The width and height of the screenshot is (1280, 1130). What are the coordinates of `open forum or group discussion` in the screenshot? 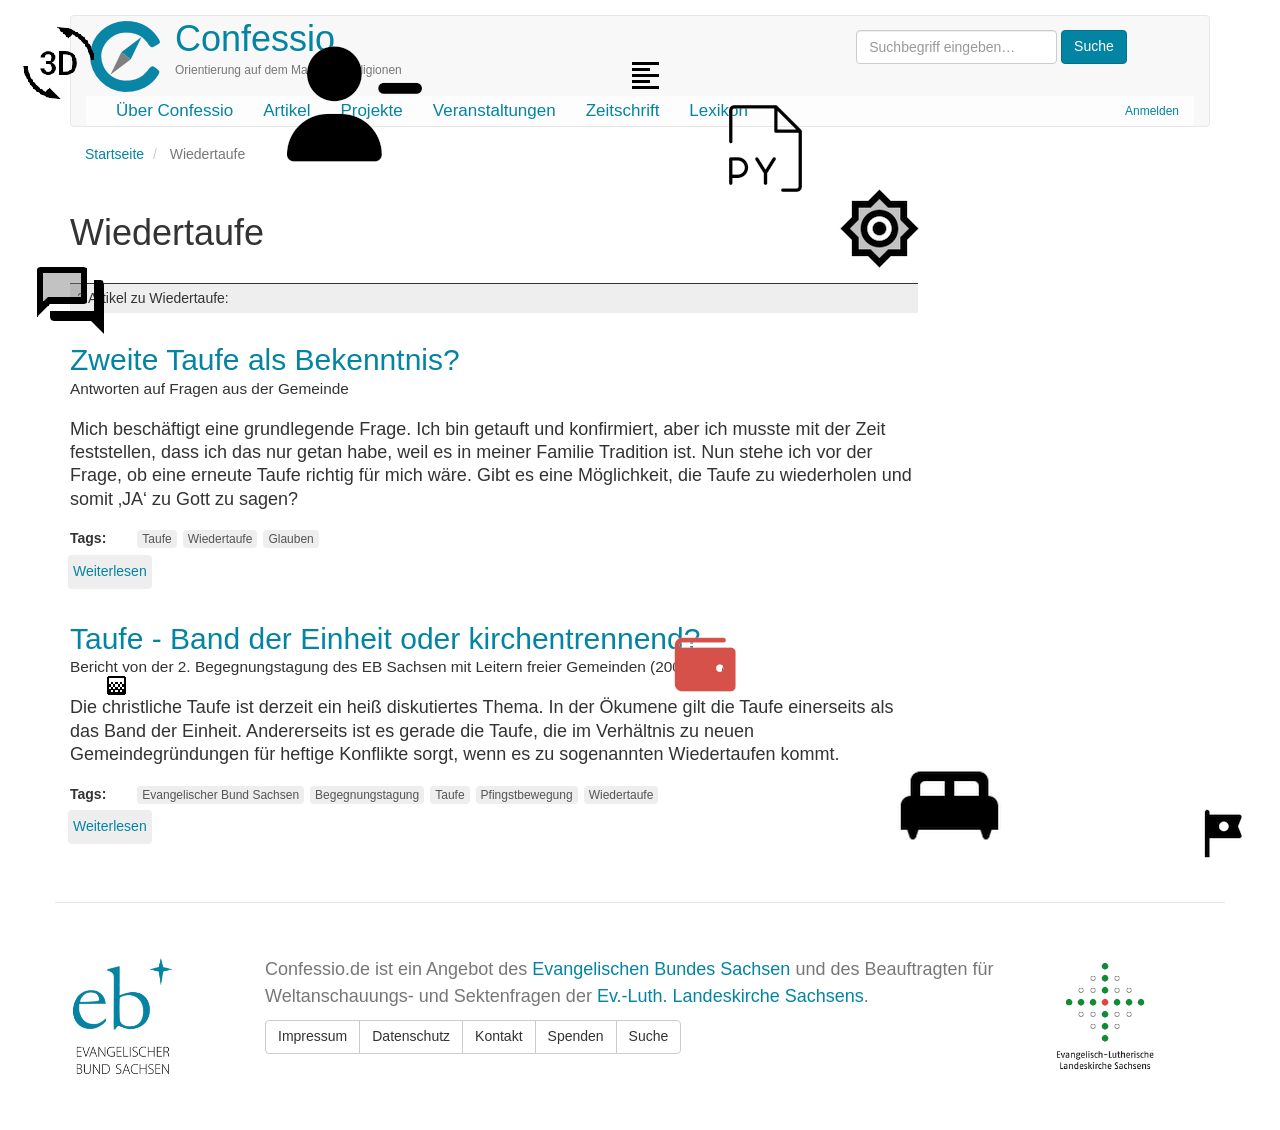 It's located at (70, 300).